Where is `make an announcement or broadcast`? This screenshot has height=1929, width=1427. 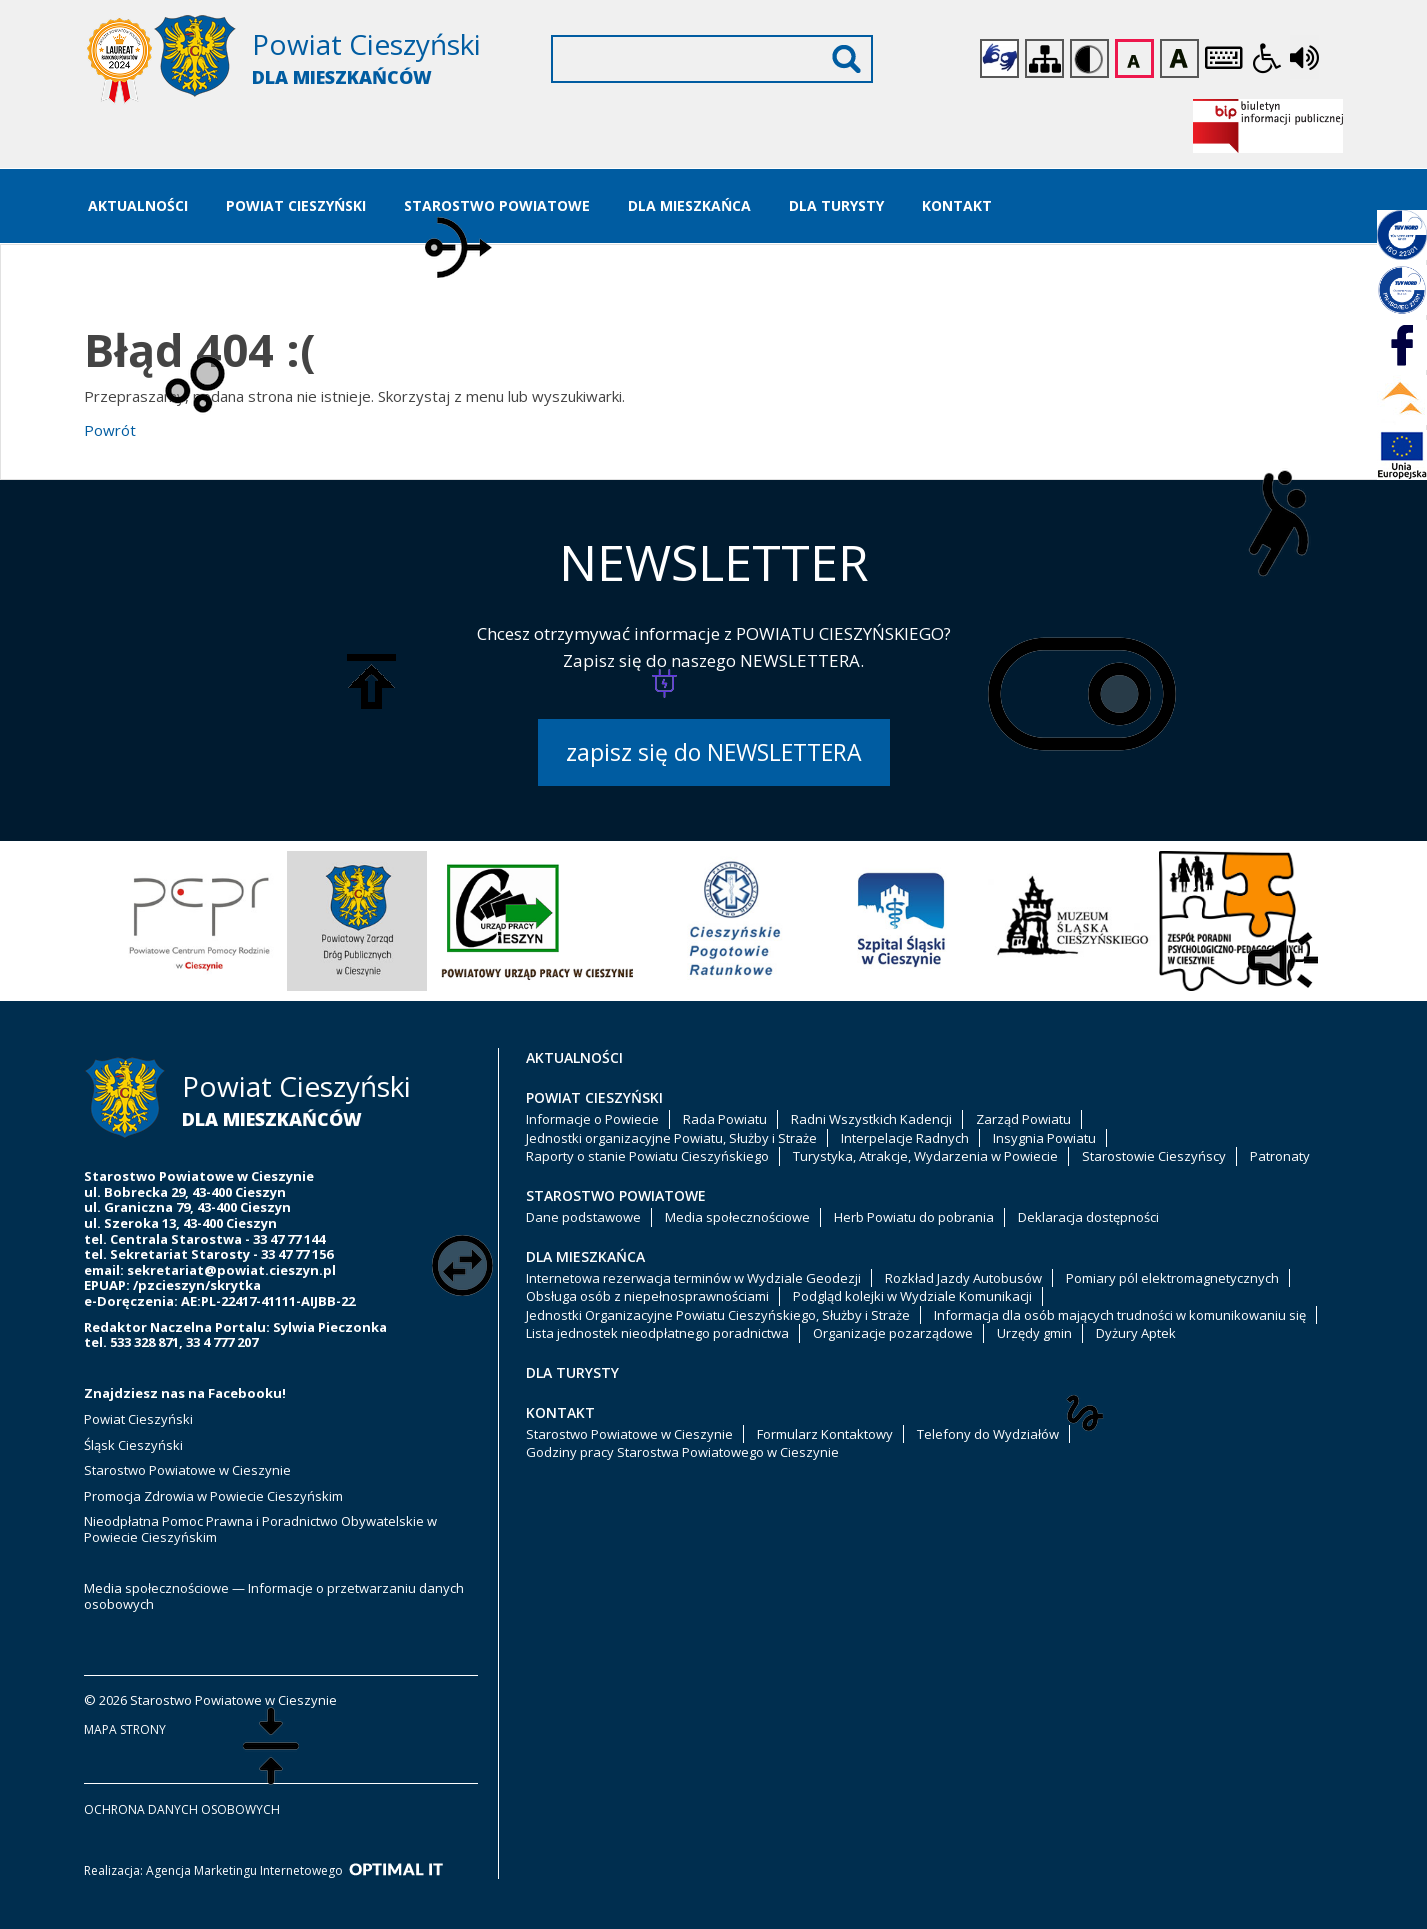 make an announcement or broadcast is located at coordinates (1283, 960).